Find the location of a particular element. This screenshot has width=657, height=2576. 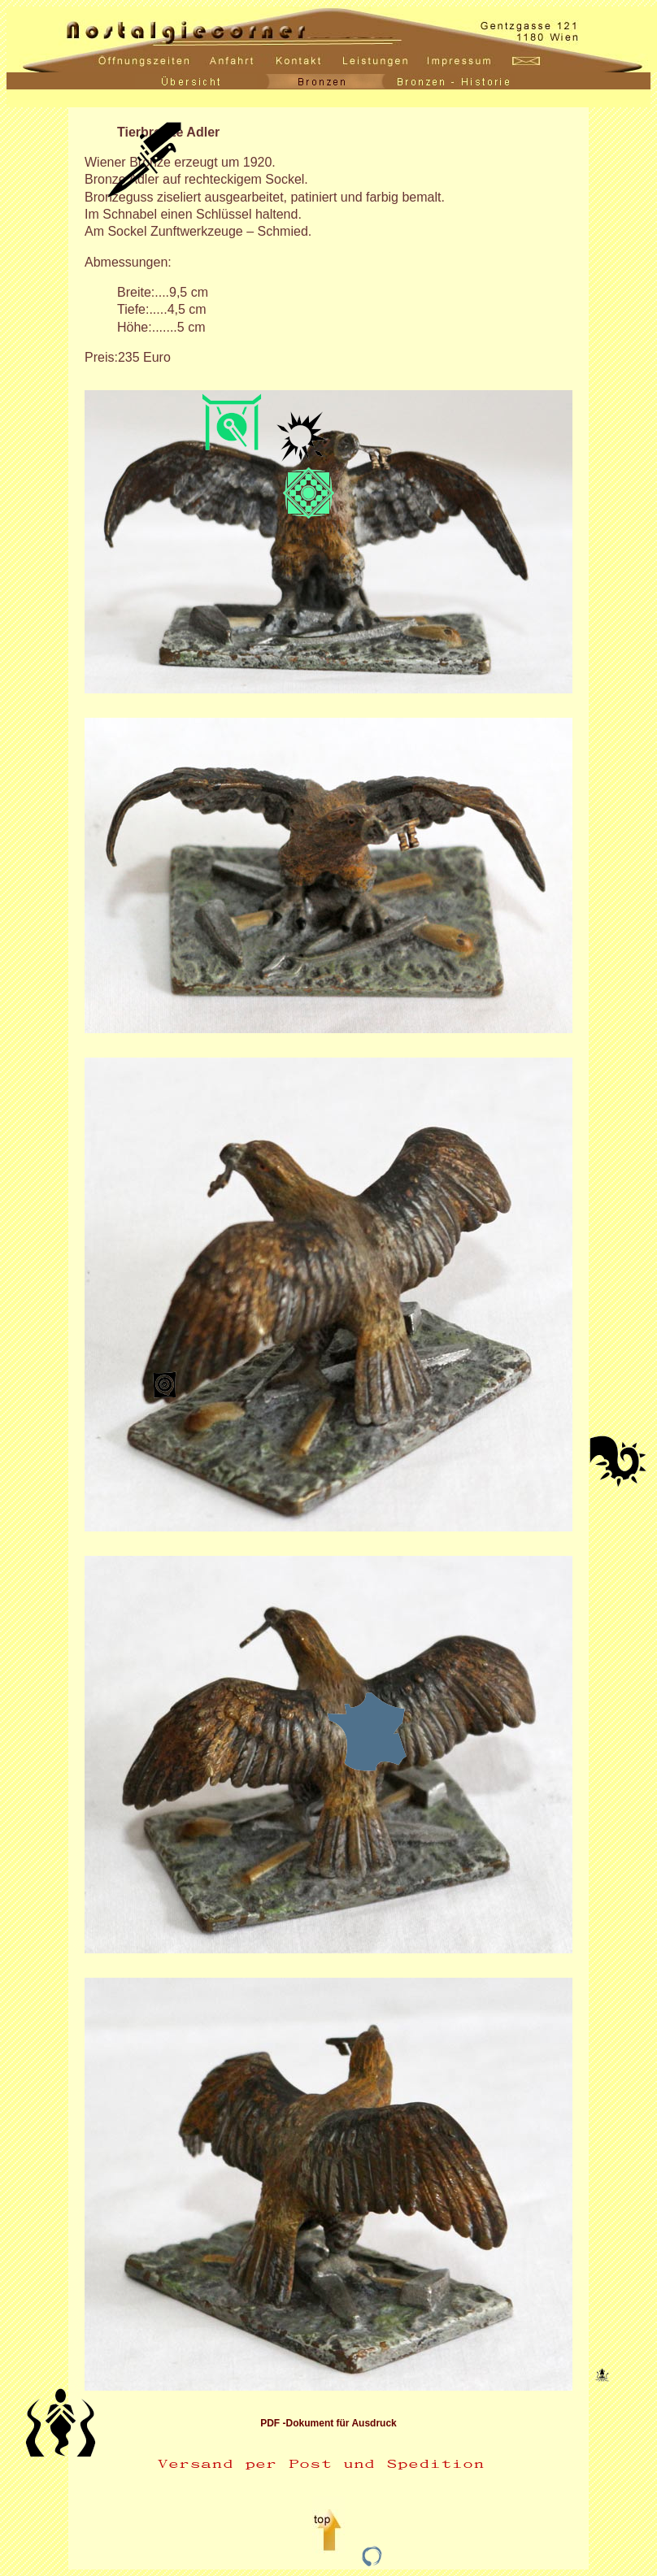

view character soul or spirit stats is located at coordinates (60, 2422).